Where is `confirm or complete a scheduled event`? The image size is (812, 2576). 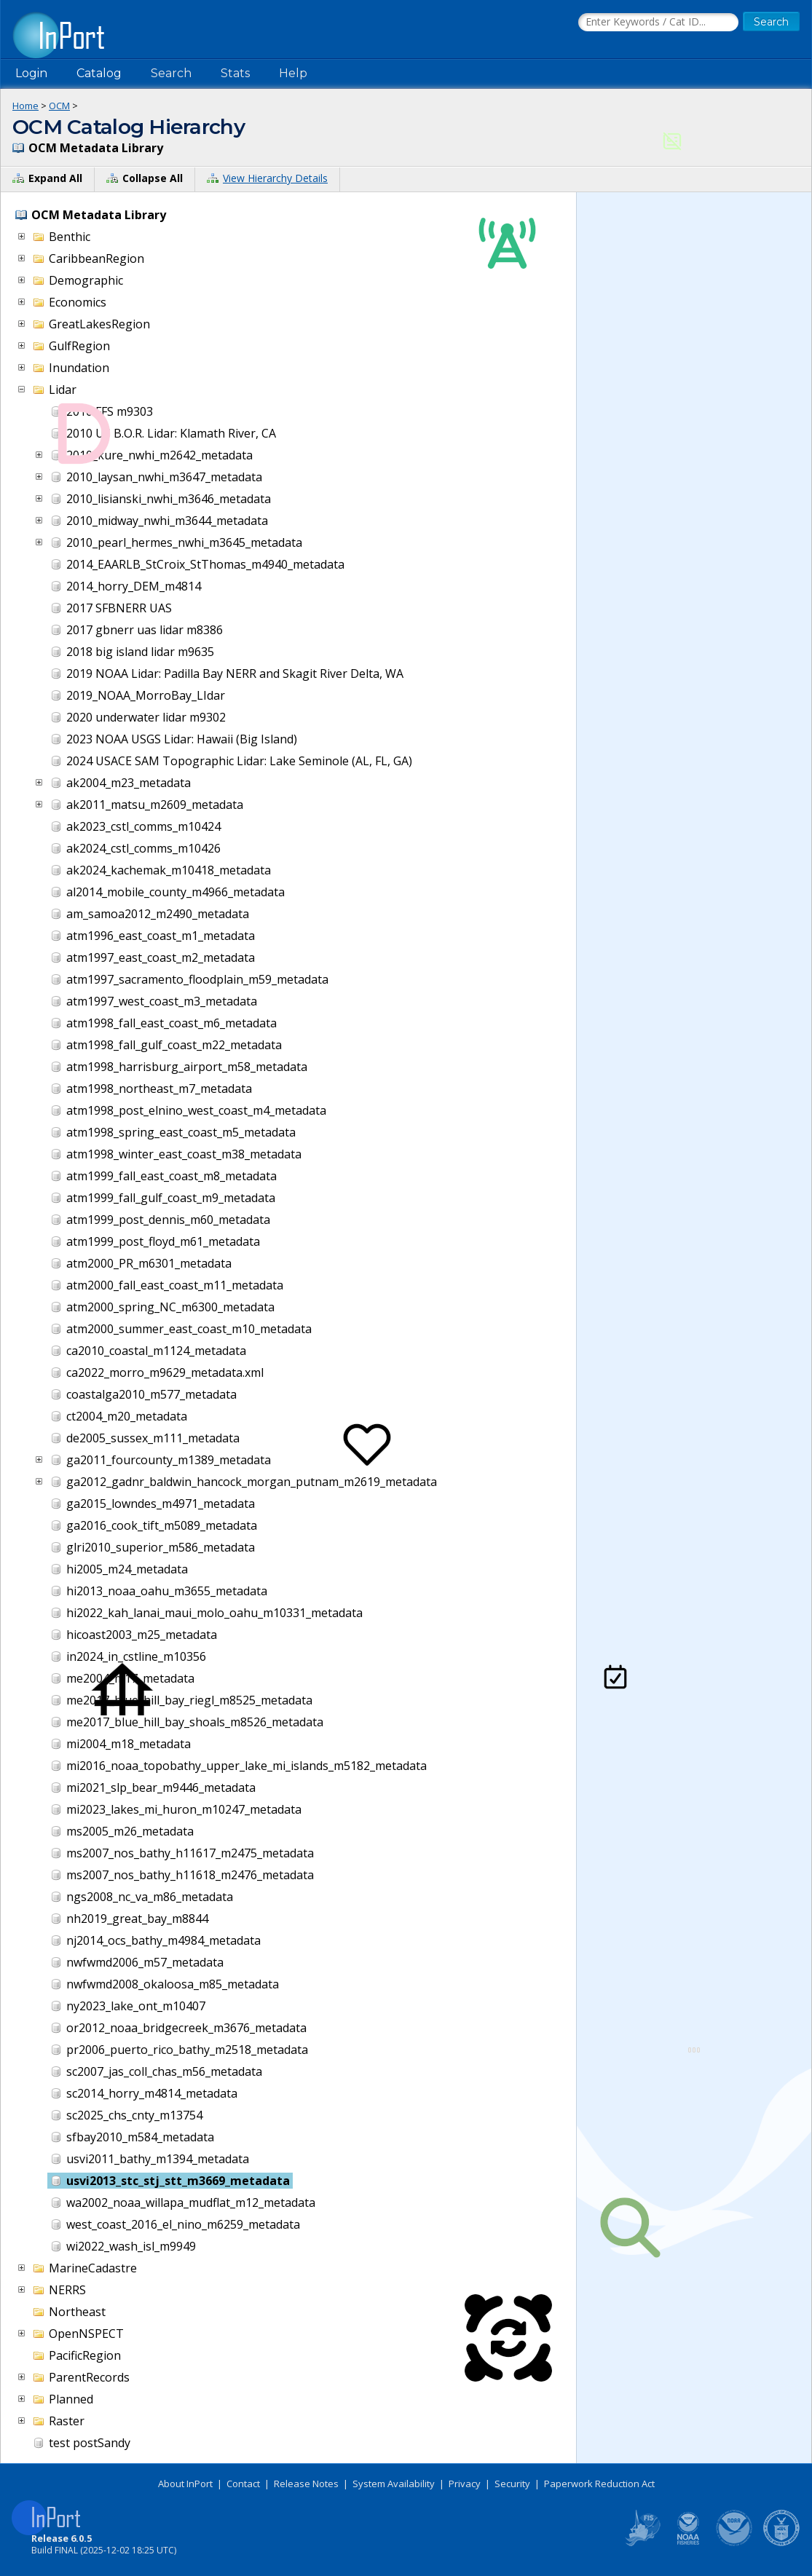
confirm or complete a scheduled event is located at coordinates (615, 1678).